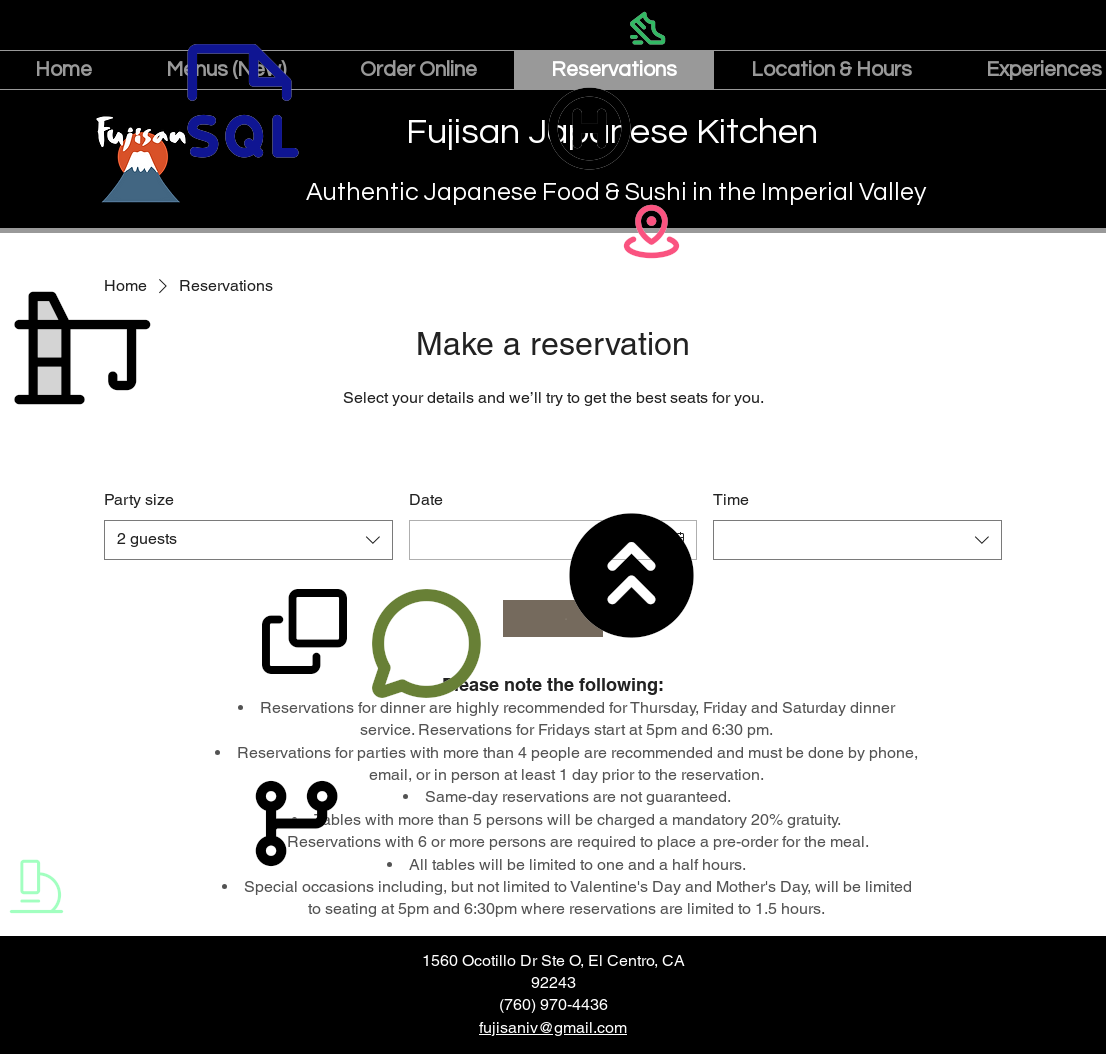 The image size is (1106, 1054). I want to click on construction or building in progress, so click(80, 348).